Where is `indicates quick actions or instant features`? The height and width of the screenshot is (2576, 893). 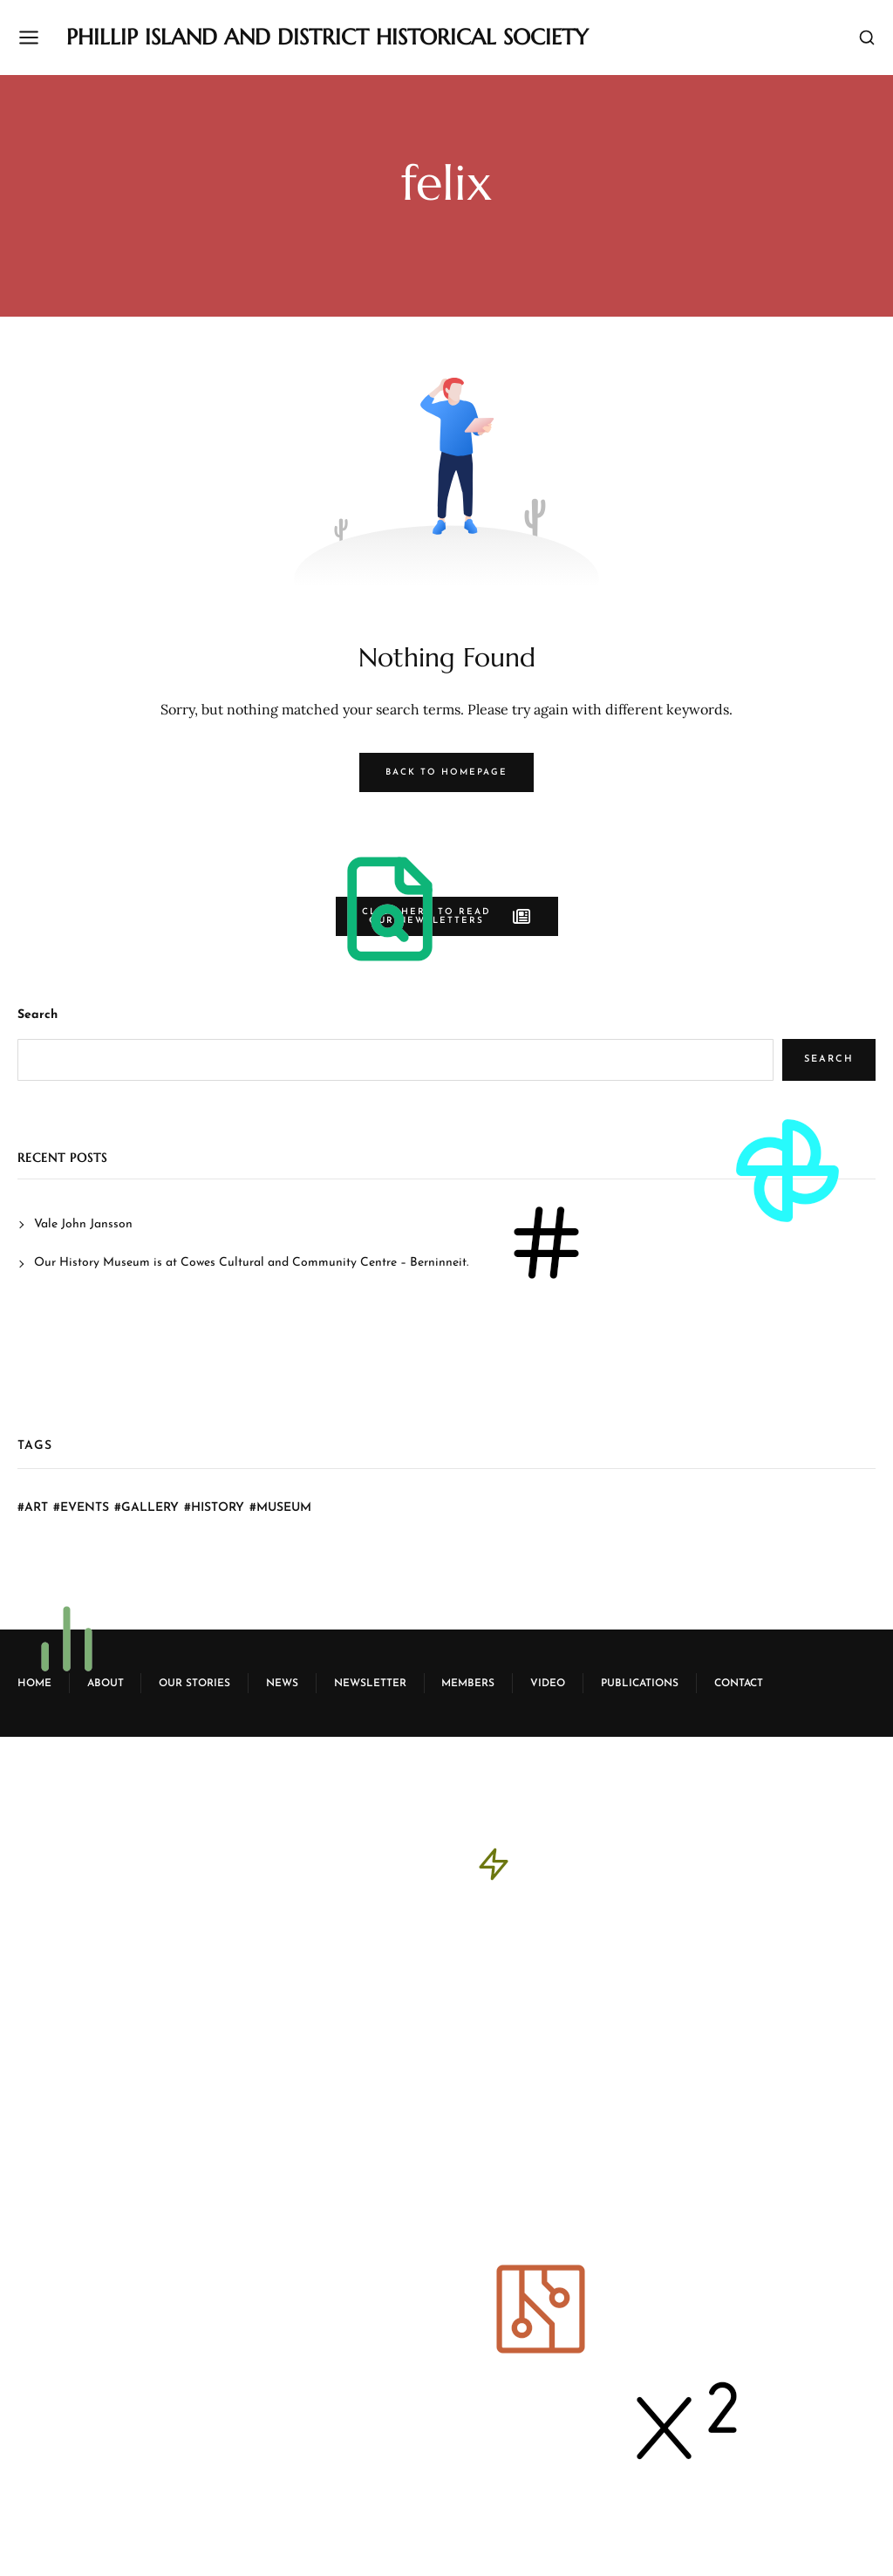 indicates quick actions or instant features is located at coordinates (494, 1864).